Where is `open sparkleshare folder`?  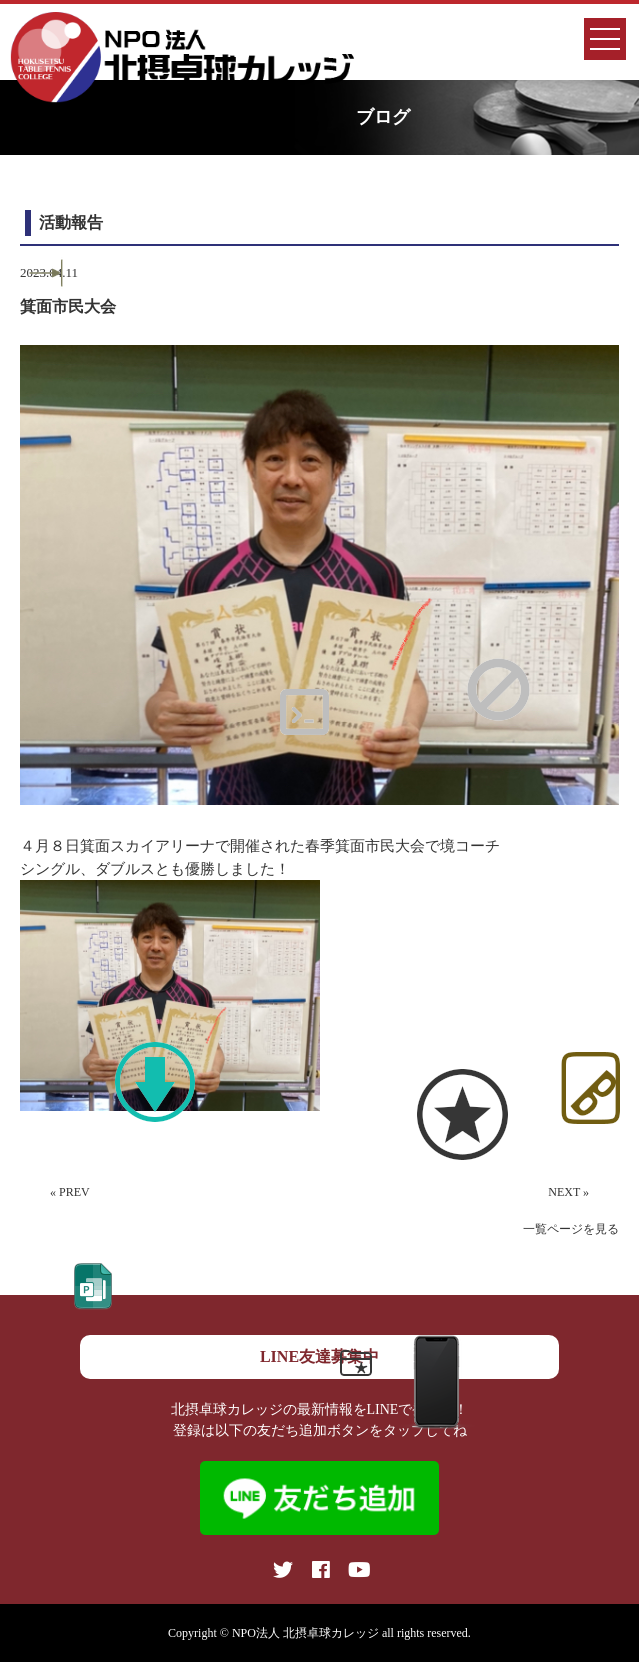
open sparkleshare folder is located at coordinates (356, 1362).